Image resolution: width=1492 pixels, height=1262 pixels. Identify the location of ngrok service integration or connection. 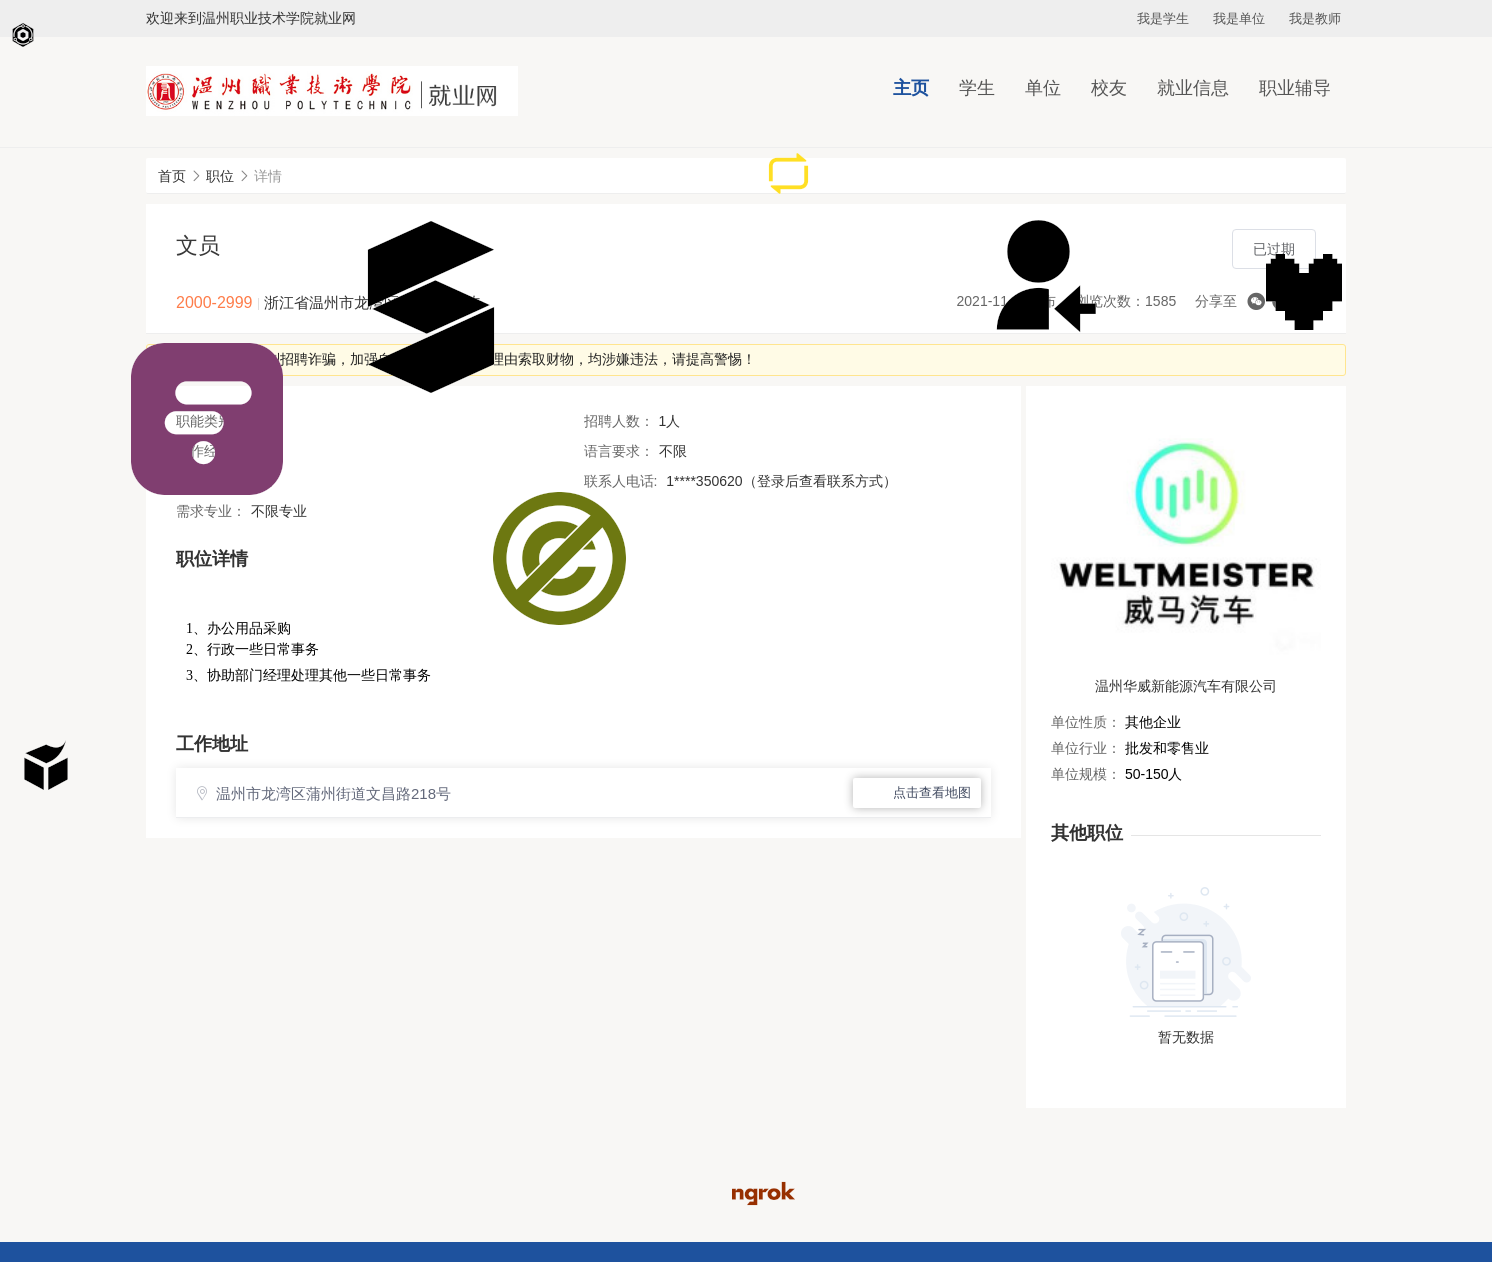
(763, 1193).